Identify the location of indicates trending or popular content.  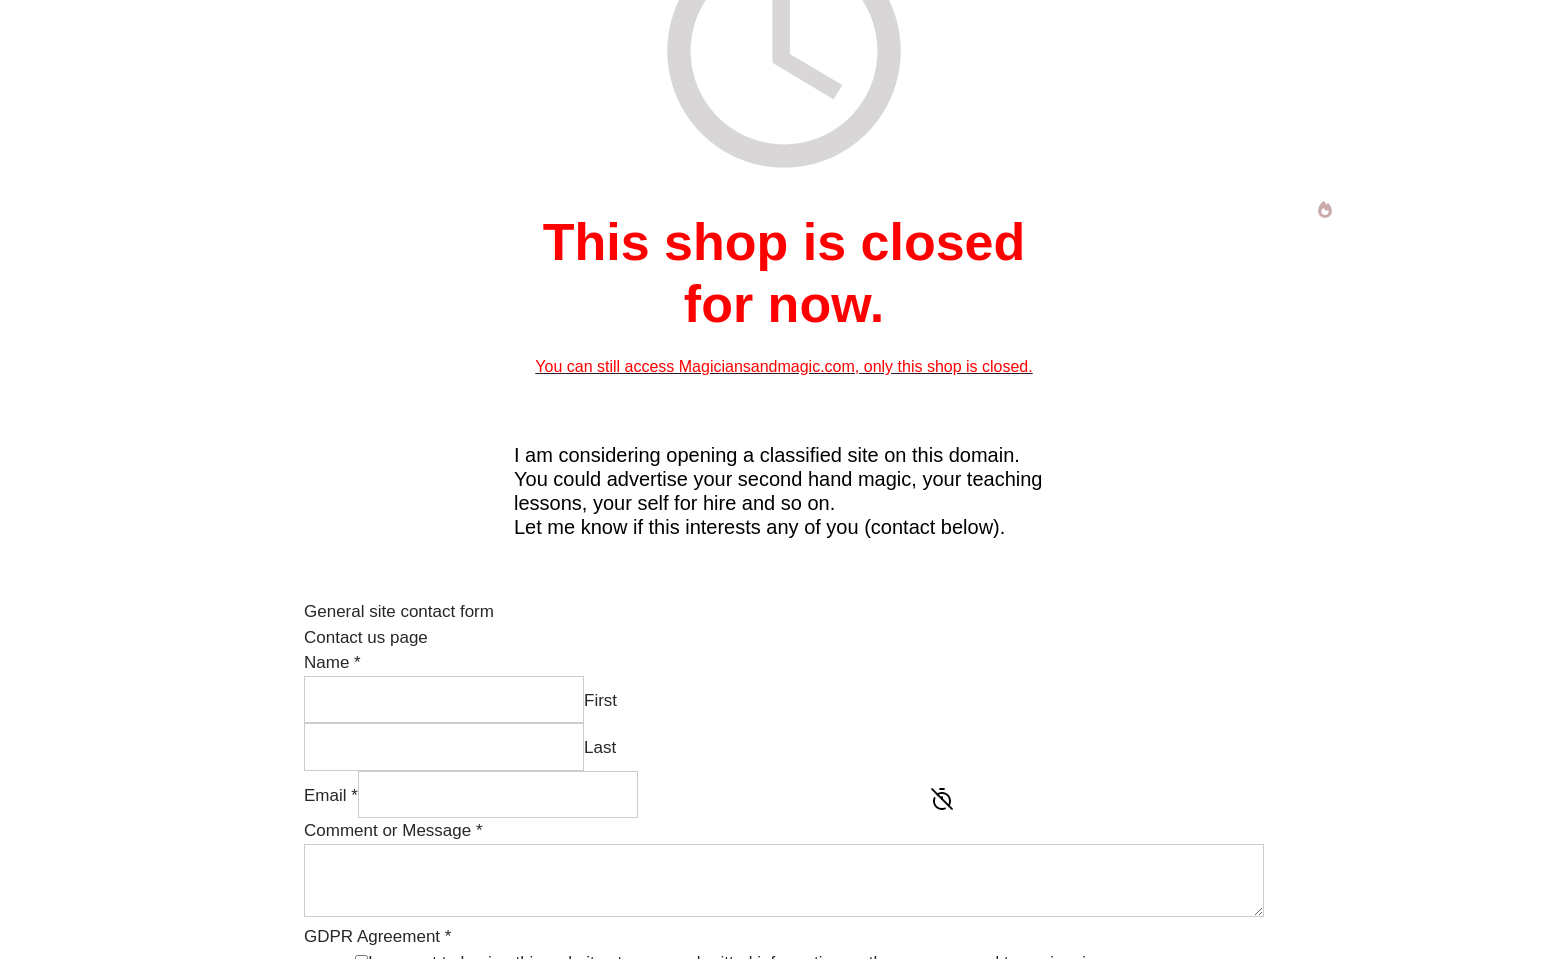
(1325, 210).